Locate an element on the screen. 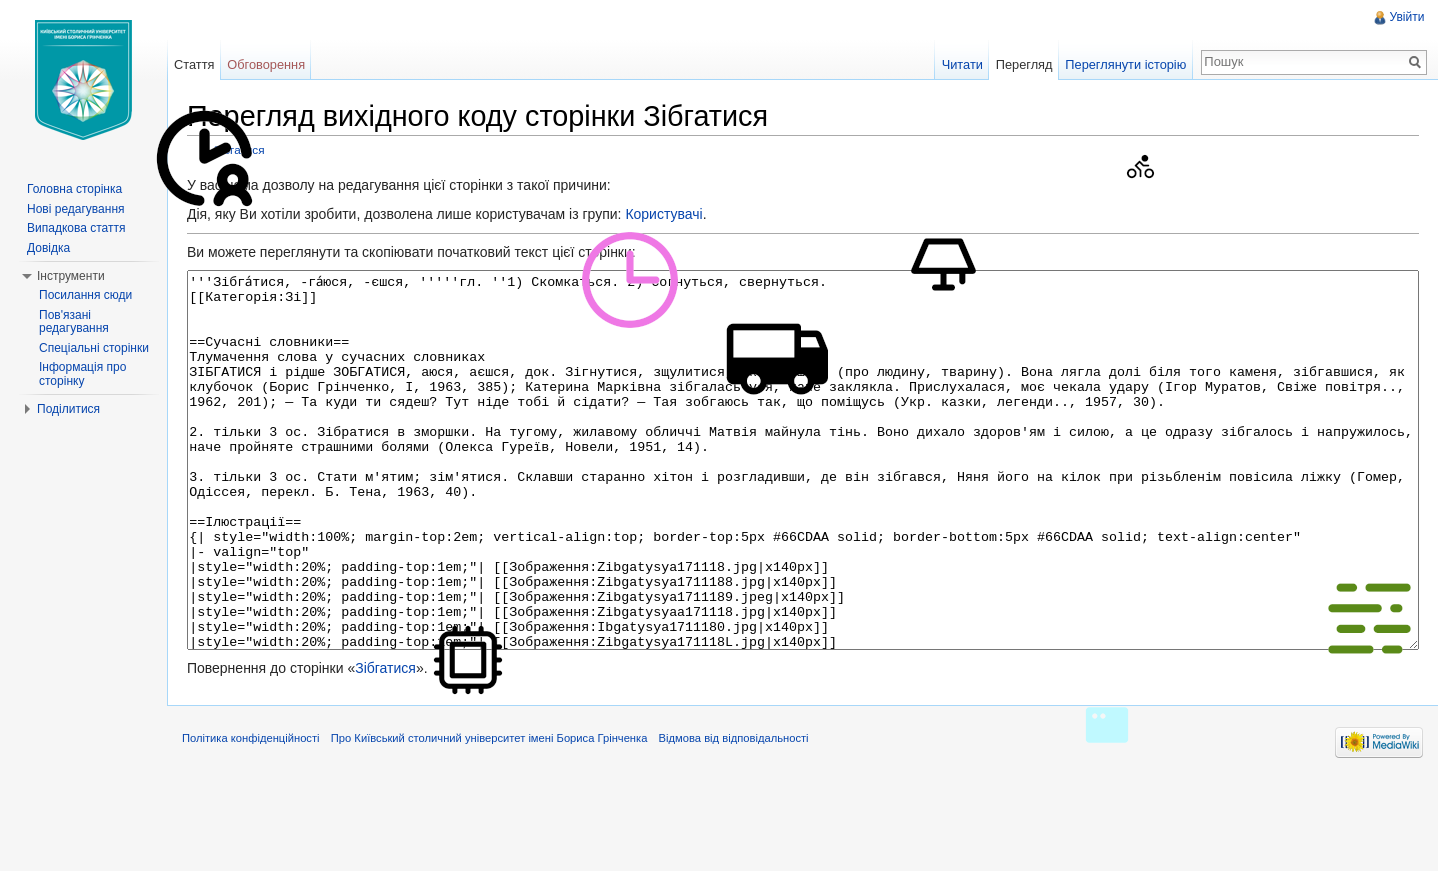 The width and height of the screenshot is (1438, 871). view processor or hardware information is located at coordinates (468, 660).